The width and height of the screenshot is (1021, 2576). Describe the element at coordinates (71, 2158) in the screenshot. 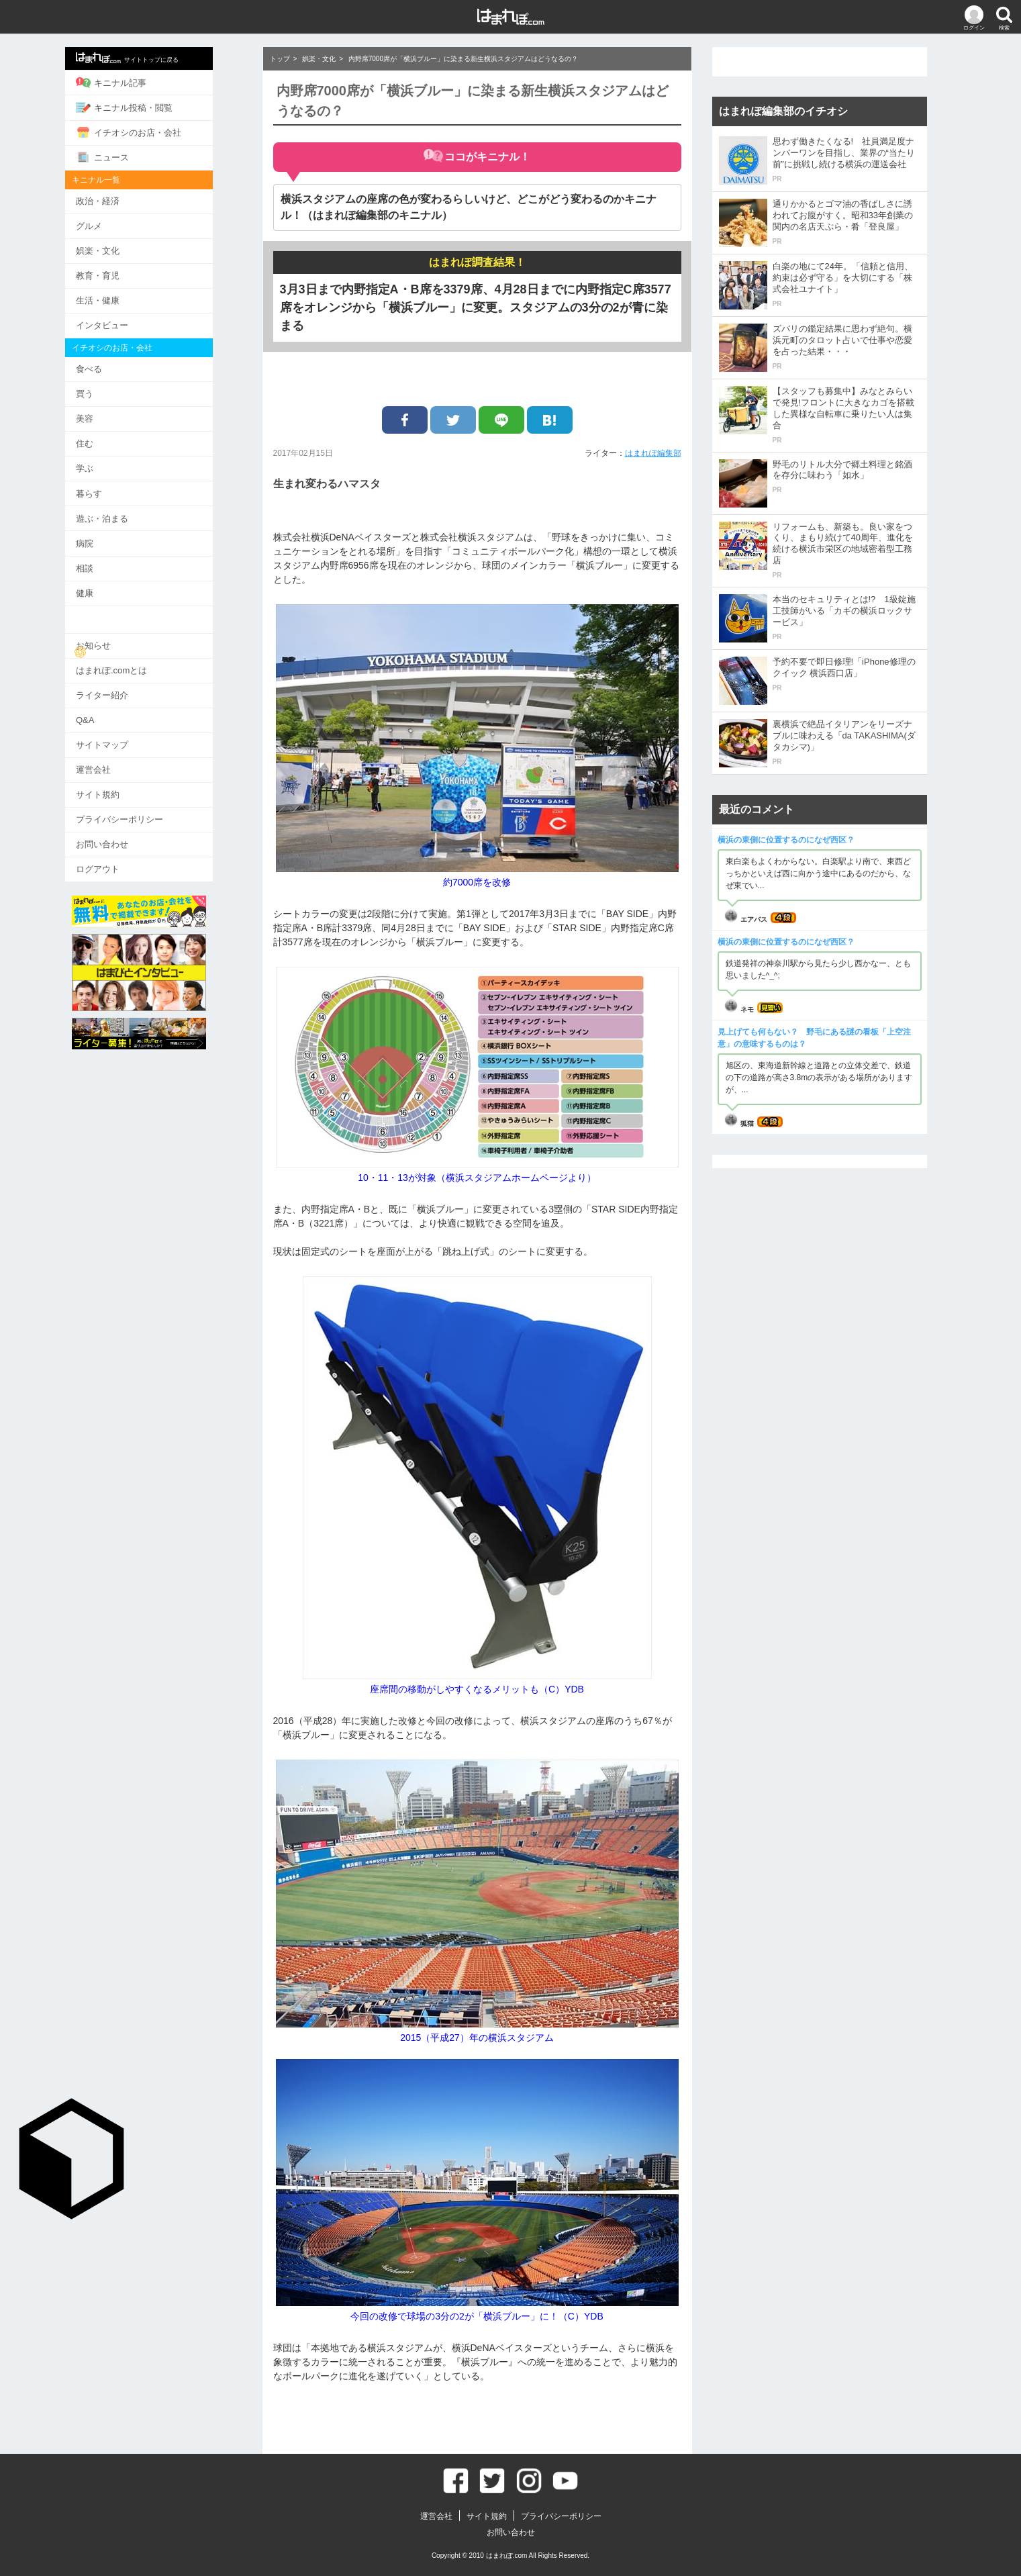

I see `open 3d modeling or design tools` at that location.